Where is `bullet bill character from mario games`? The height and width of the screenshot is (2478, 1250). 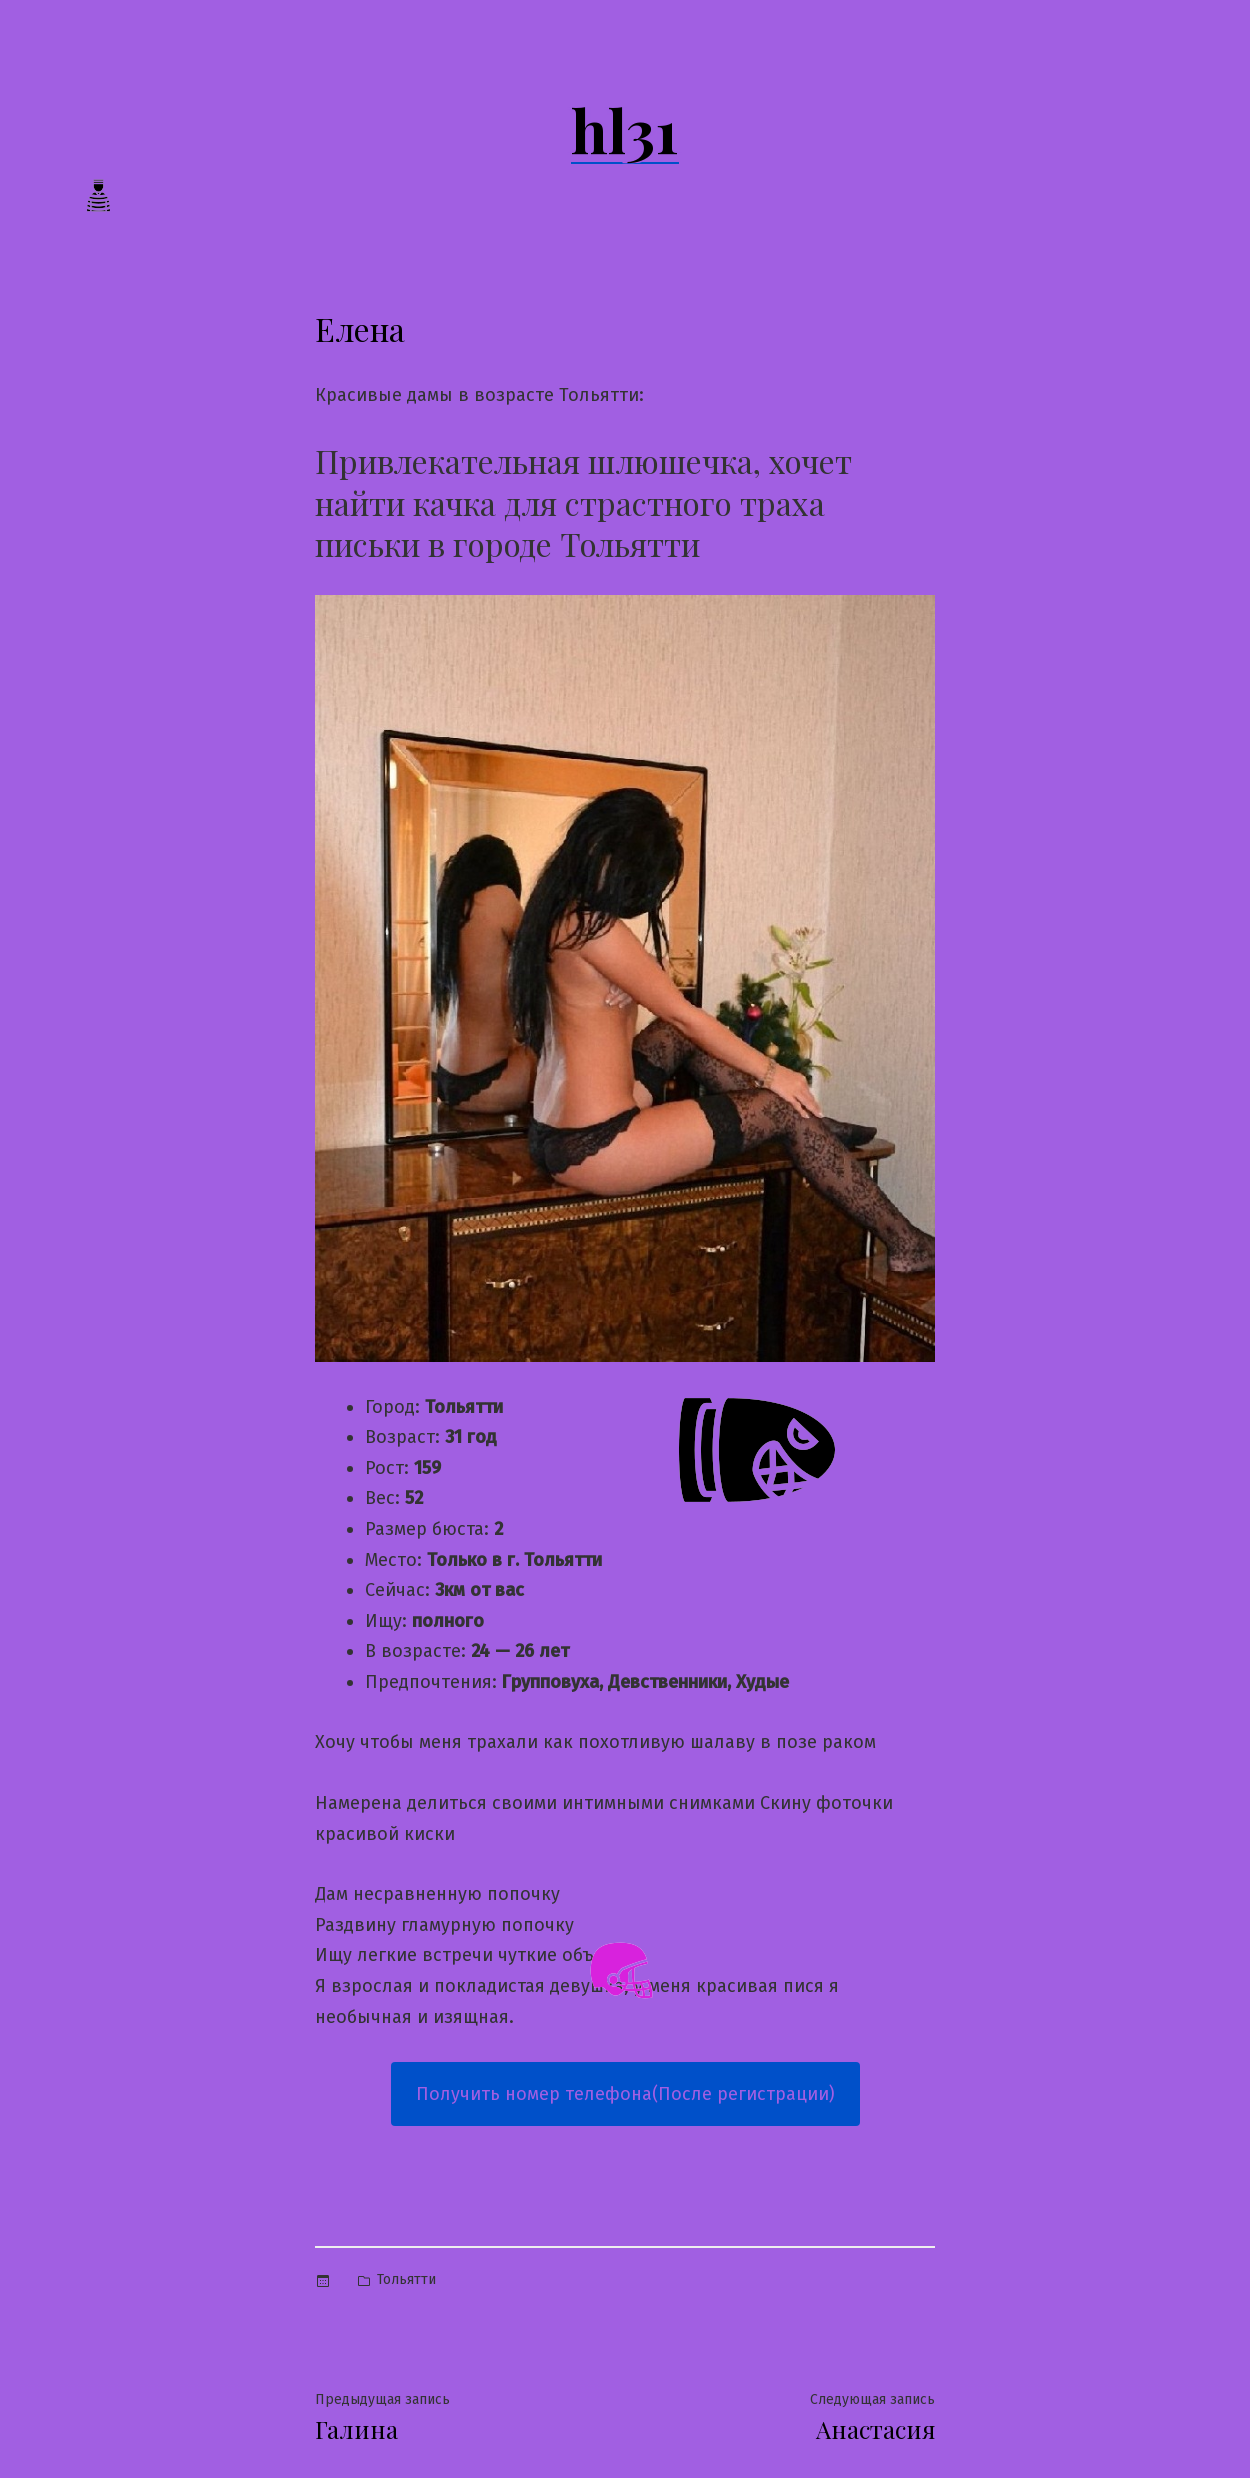 bullet bill character from mario games is located at coordinates (757, 1450).